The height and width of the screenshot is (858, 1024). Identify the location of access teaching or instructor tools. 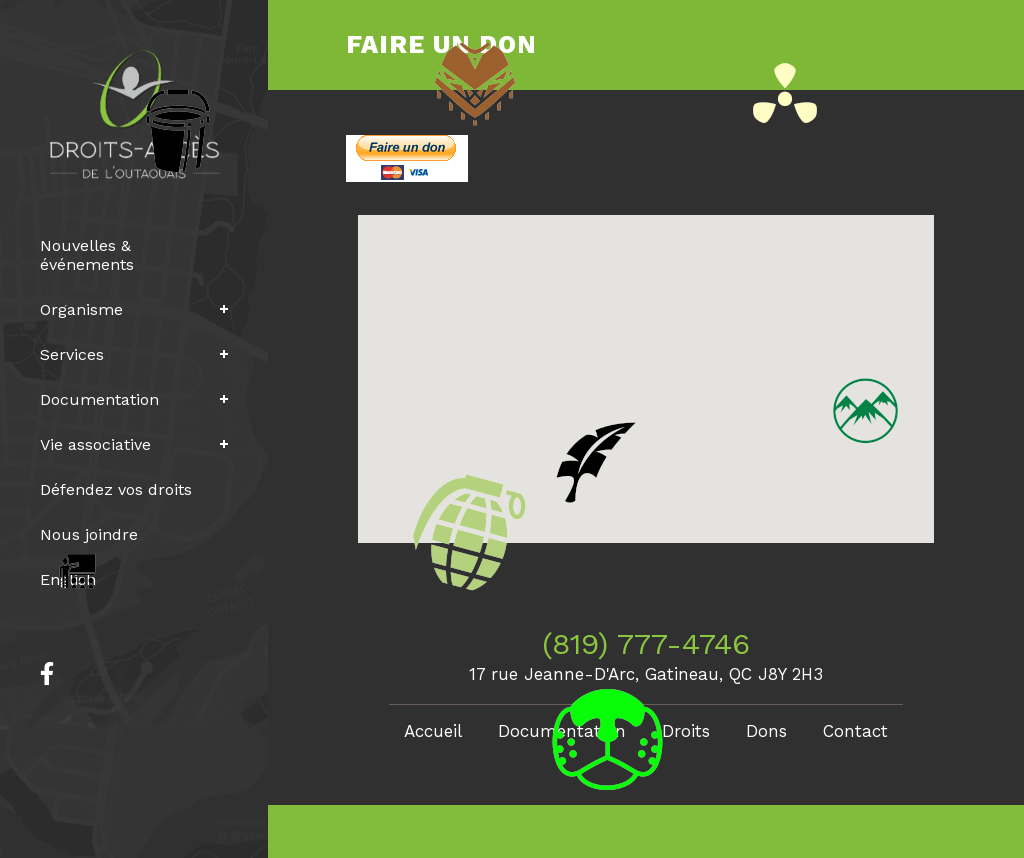
(77, 570).